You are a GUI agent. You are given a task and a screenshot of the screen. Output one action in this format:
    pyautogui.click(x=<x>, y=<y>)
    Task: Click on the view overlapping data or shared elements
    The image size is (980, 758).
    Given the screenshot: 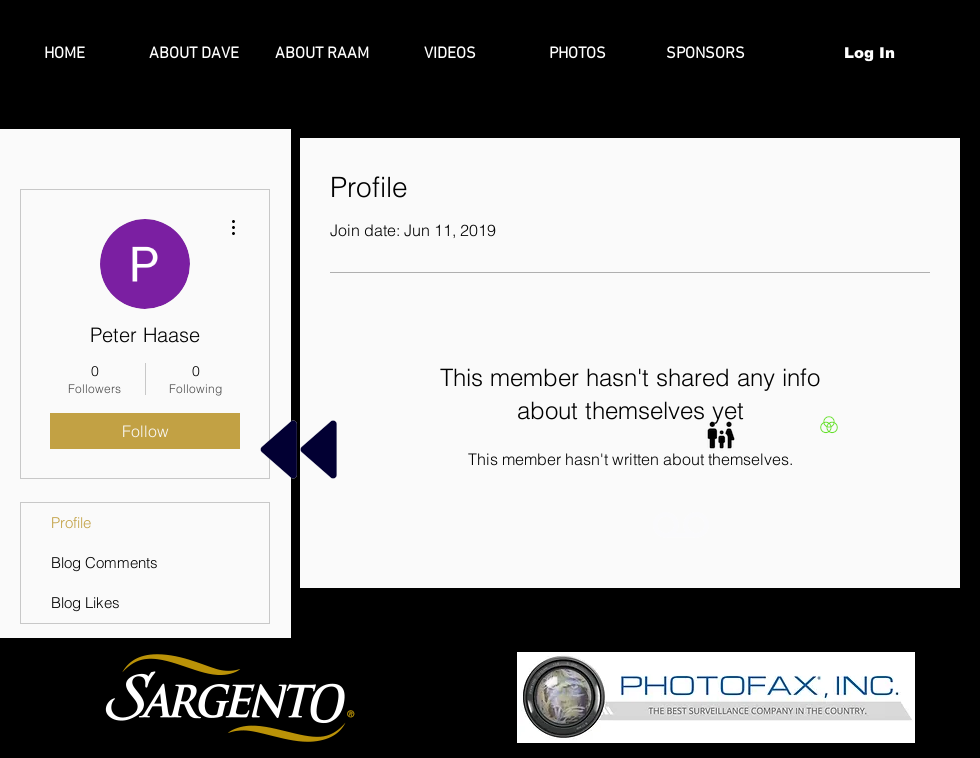 What is the action you would take?
    pyautogui.click(x=829, y=425)
    